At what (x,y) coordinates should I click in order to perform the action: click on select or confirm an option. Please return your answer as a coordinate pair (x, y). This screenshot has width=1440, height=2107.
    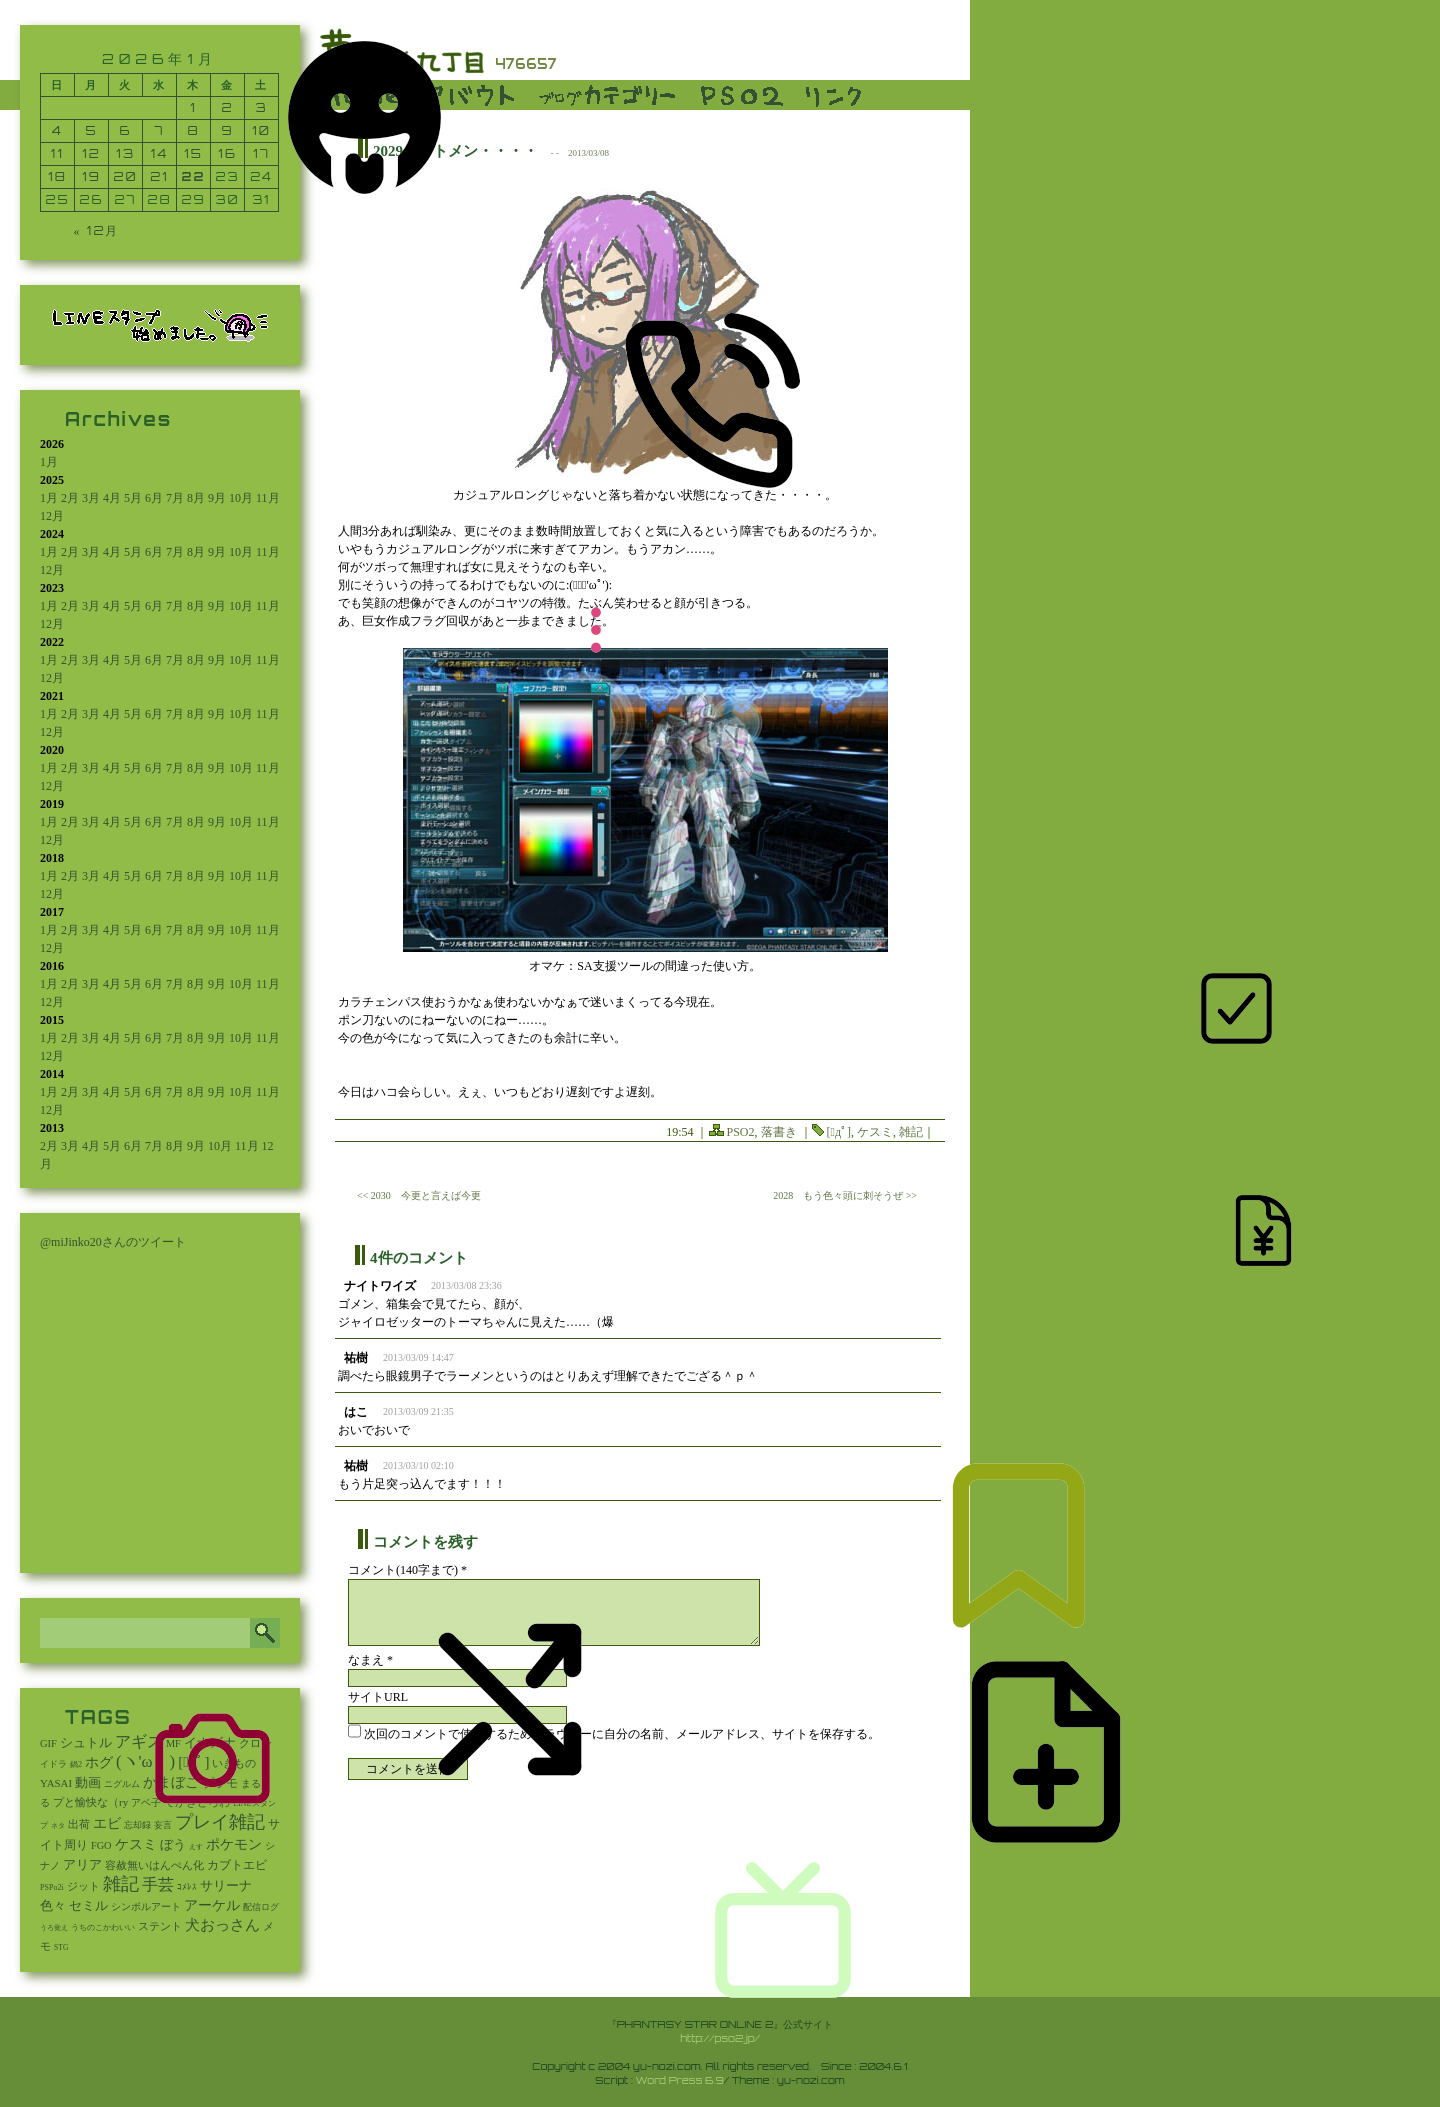
    Looking at the image, I should click on (1236, 1008).